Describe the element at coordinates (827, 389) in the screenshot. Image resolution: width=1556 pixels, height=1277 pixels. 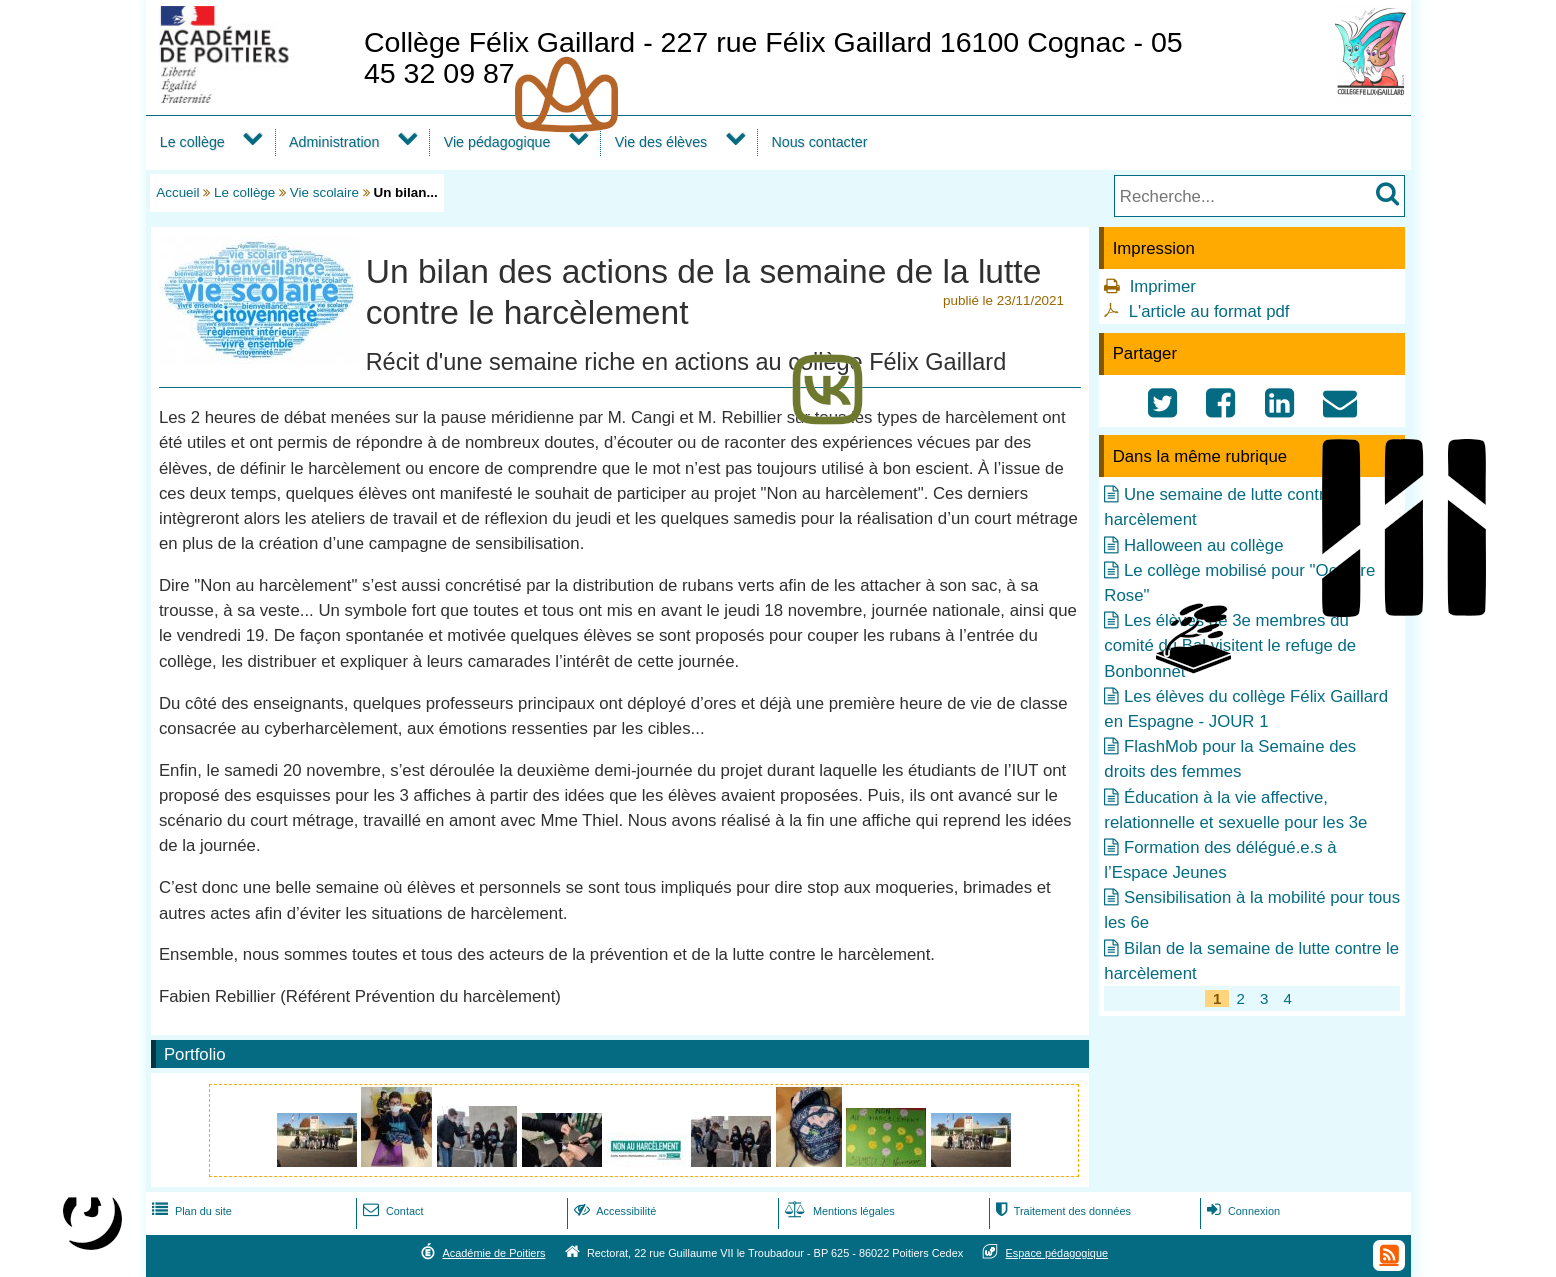
I see `open VKontakte app` at that location.